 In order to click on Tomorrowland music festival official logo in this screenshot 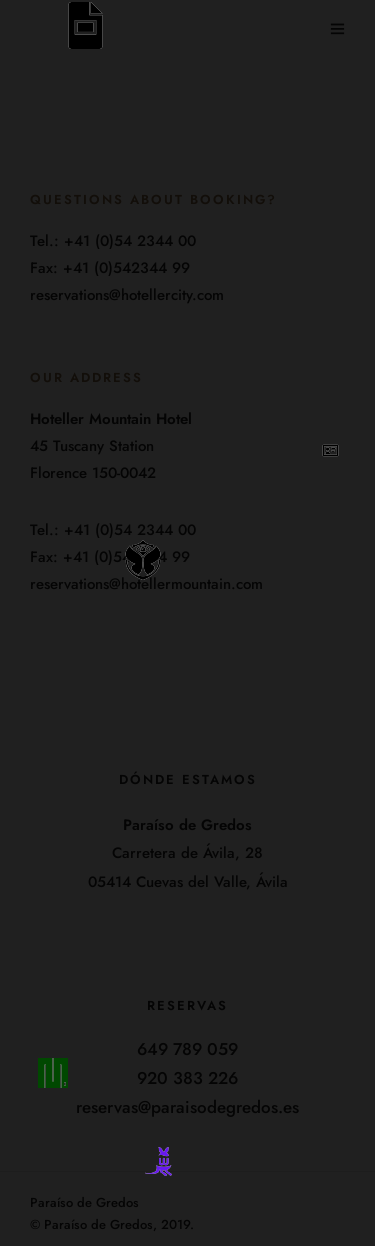, I will do `click(143, 560)`.